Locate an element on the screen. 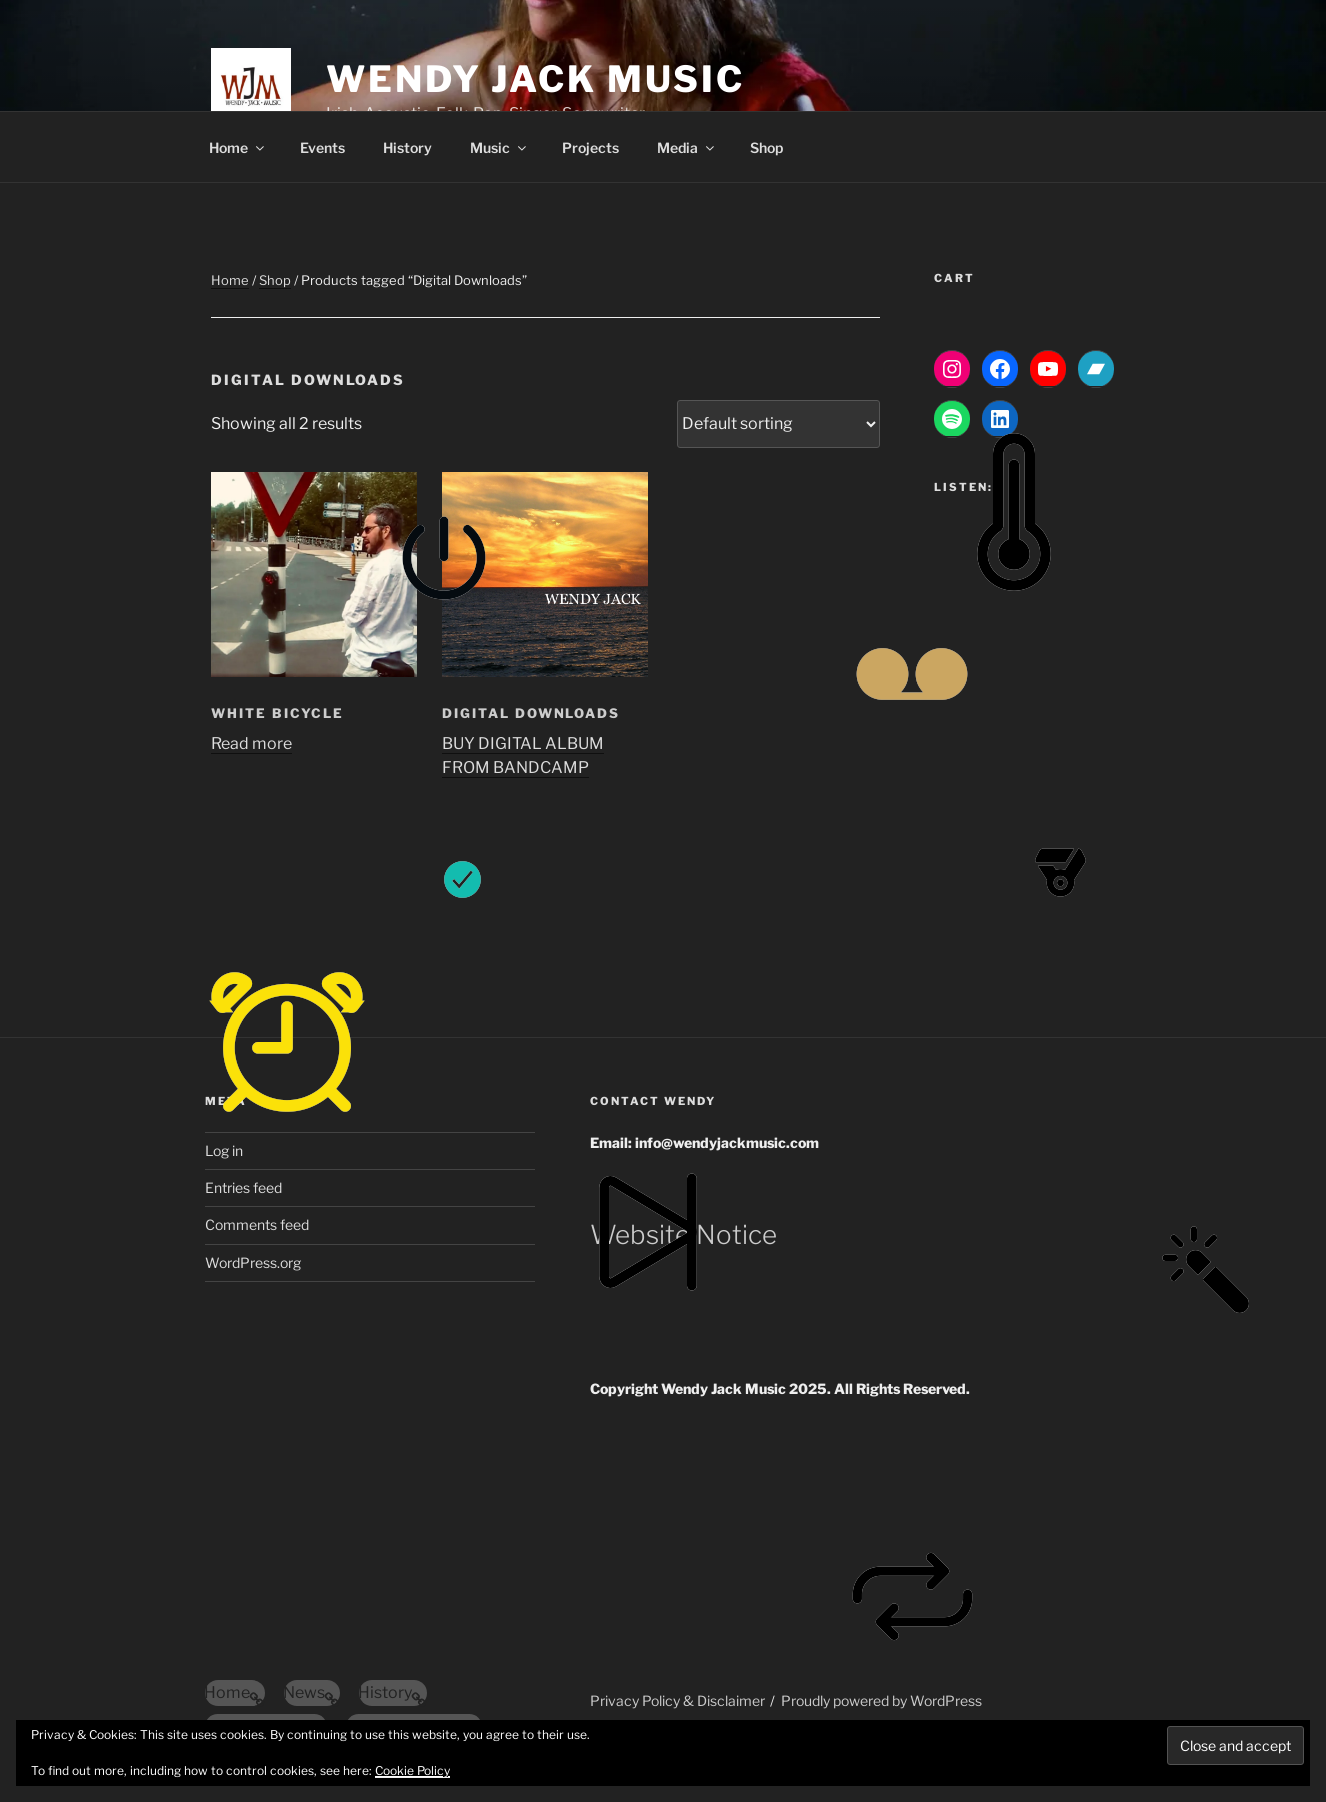 Image resolution: width=1326 pixels, height=1802 pixels. apply auto-enhance or magic adjustments is located at coordinates (1206, 1270).